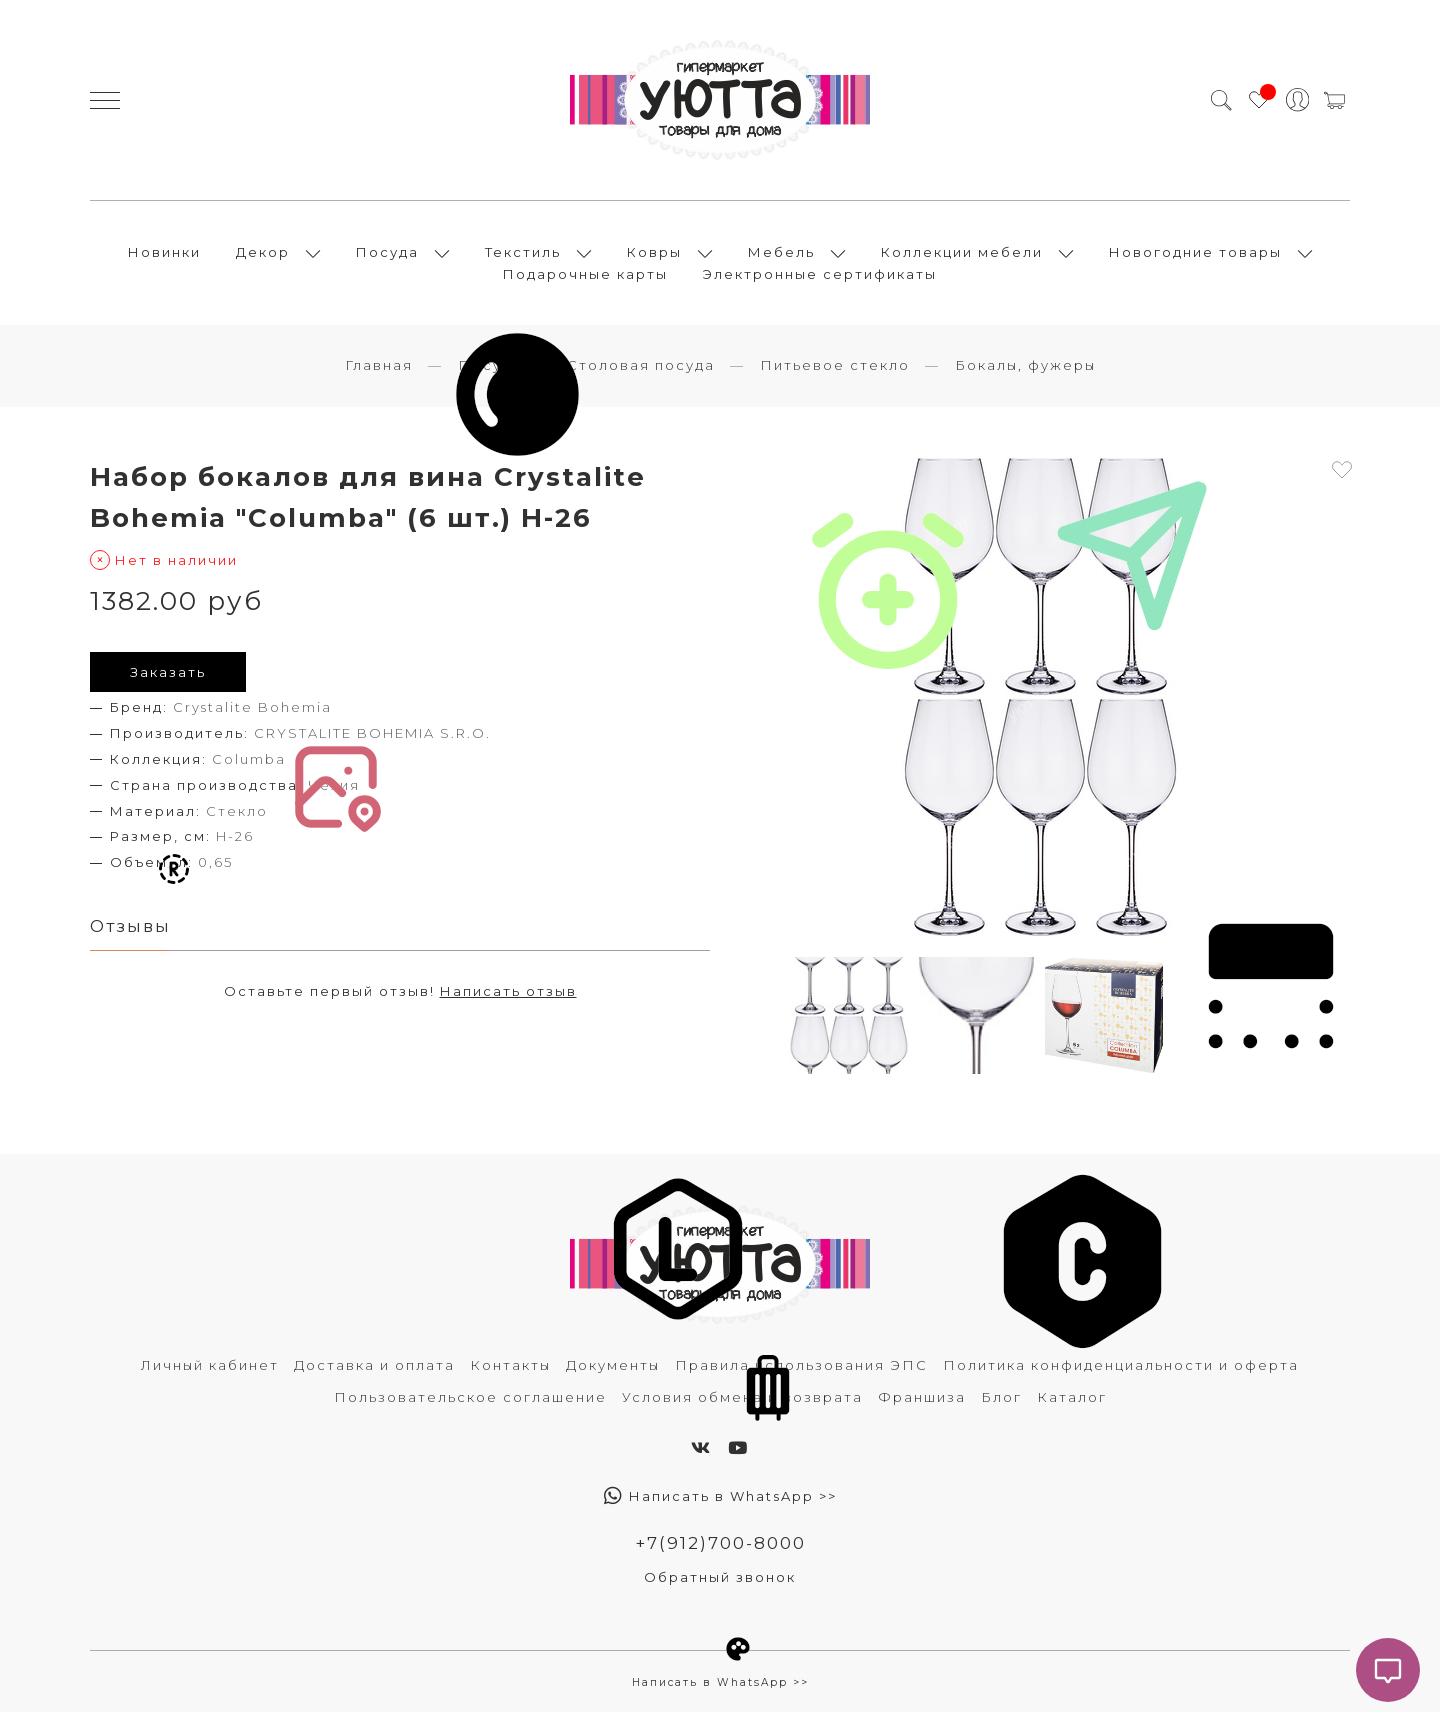 This screenshot has width=1440, height=1712. What do you see at coordinates (888, 591) in the screenshot?
I see `add a new alarm` at bounding box center [888, 591].